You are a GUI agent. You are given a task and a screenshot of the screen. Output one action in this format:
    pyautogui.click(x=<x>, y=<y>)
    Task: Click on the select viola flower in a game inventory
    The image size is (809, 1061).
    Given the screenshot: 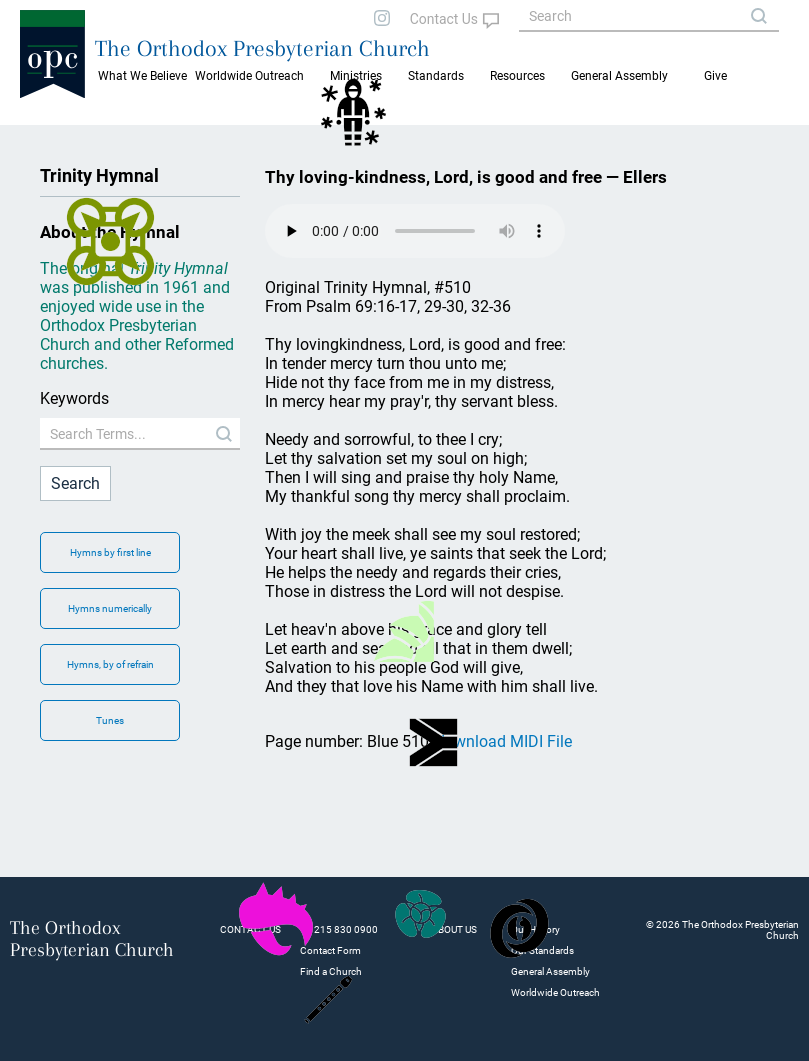 What is the action you would take?
    pyautogui.click(x=420, y=913)
    